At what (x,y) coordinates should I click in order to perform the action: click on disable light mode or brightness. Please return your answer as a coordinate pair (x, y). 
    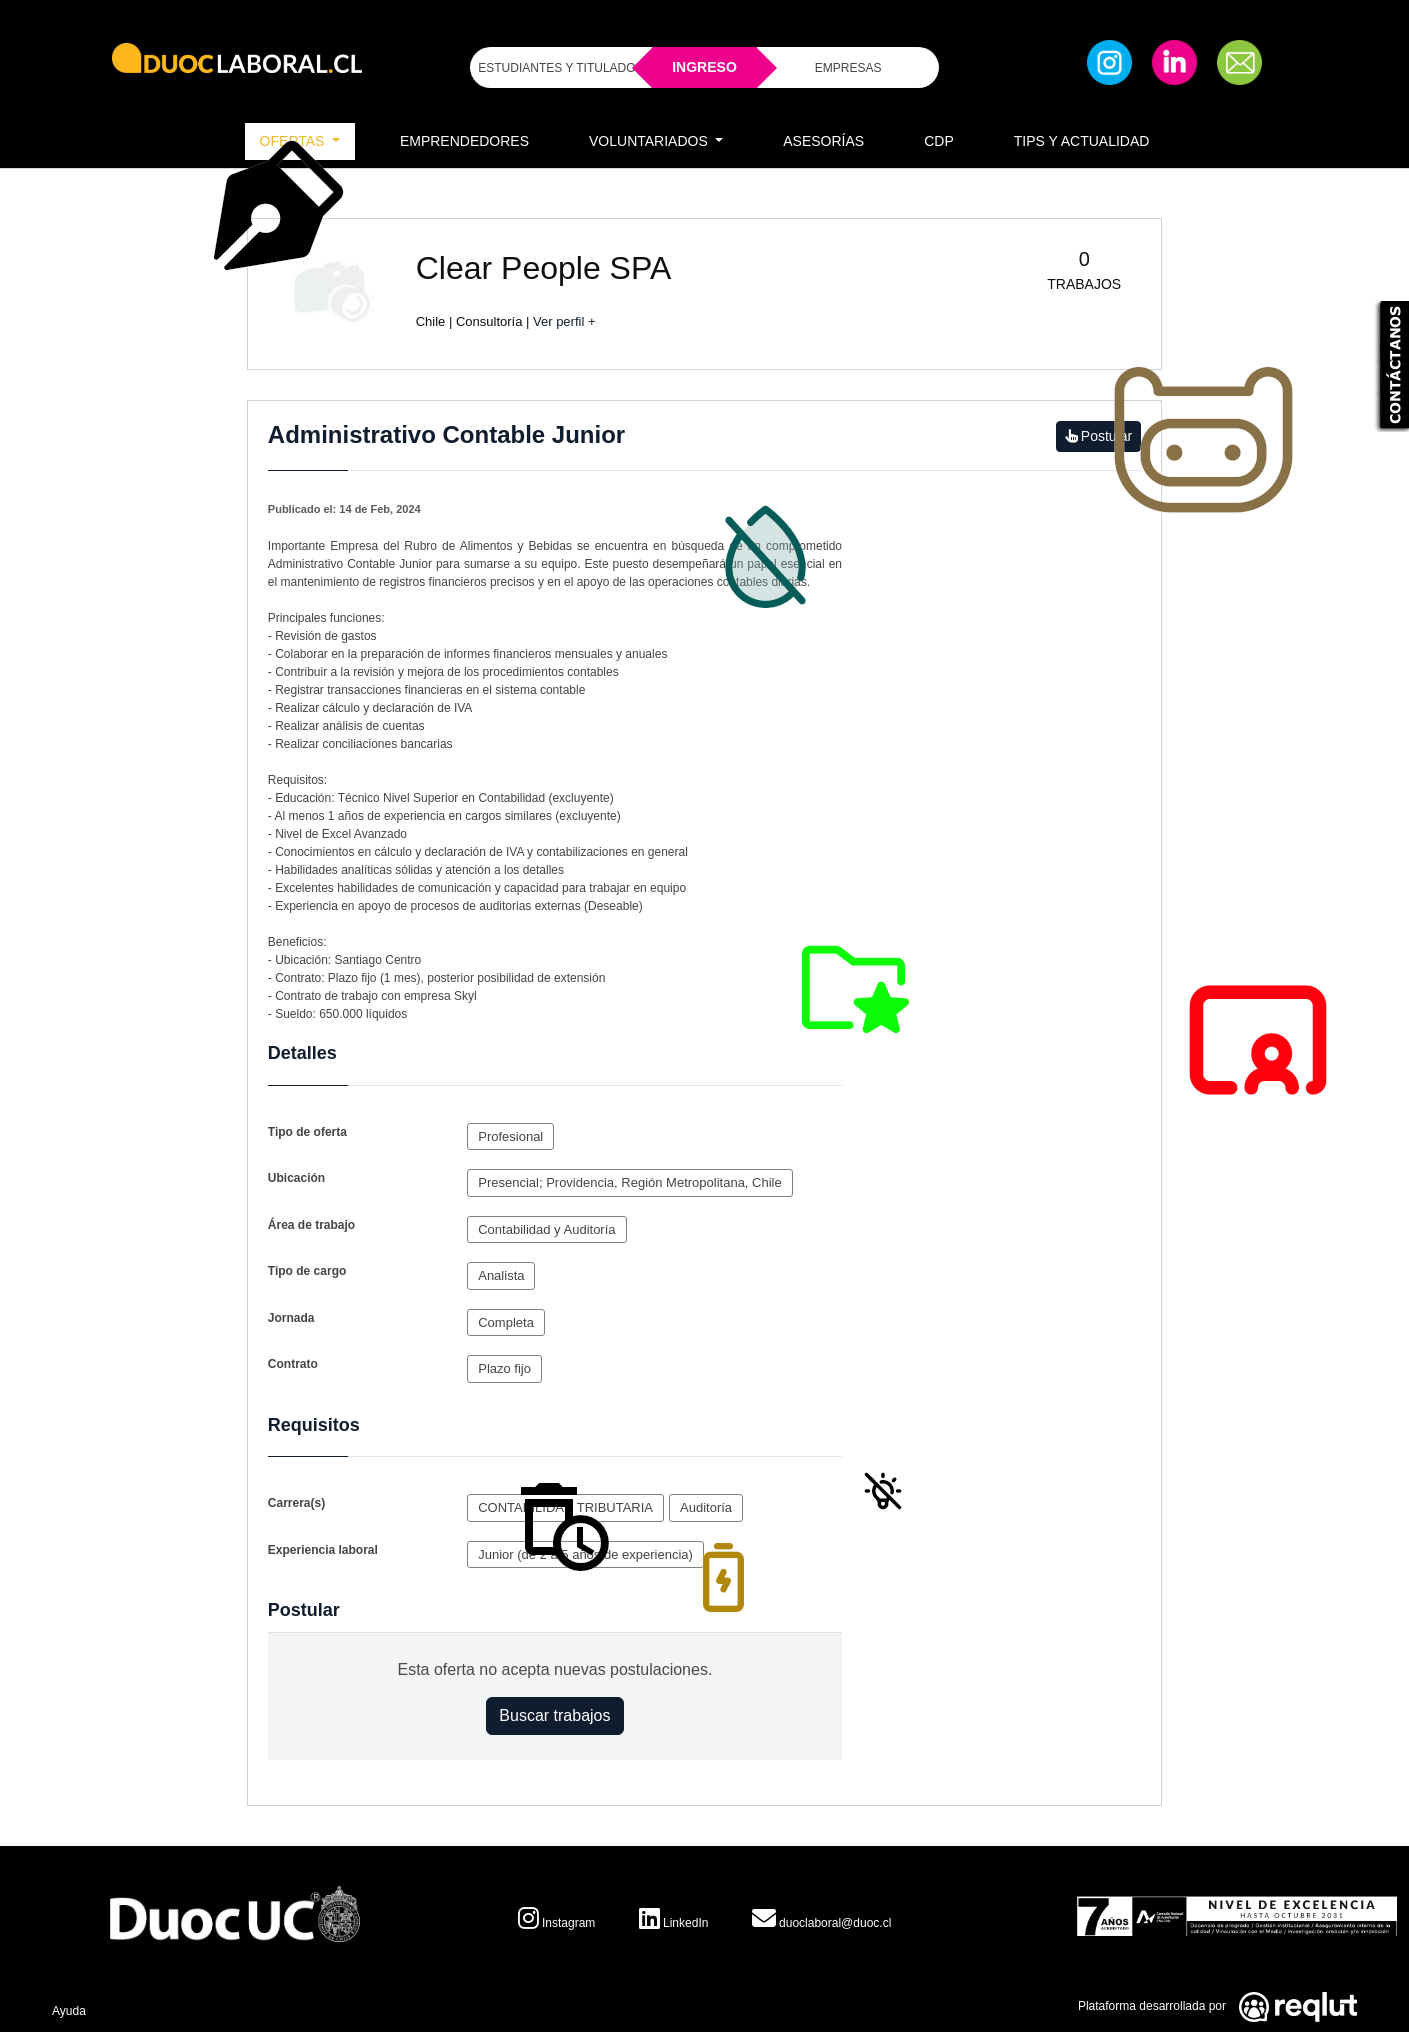
    Looking at the image, I should click on (883, 1491).